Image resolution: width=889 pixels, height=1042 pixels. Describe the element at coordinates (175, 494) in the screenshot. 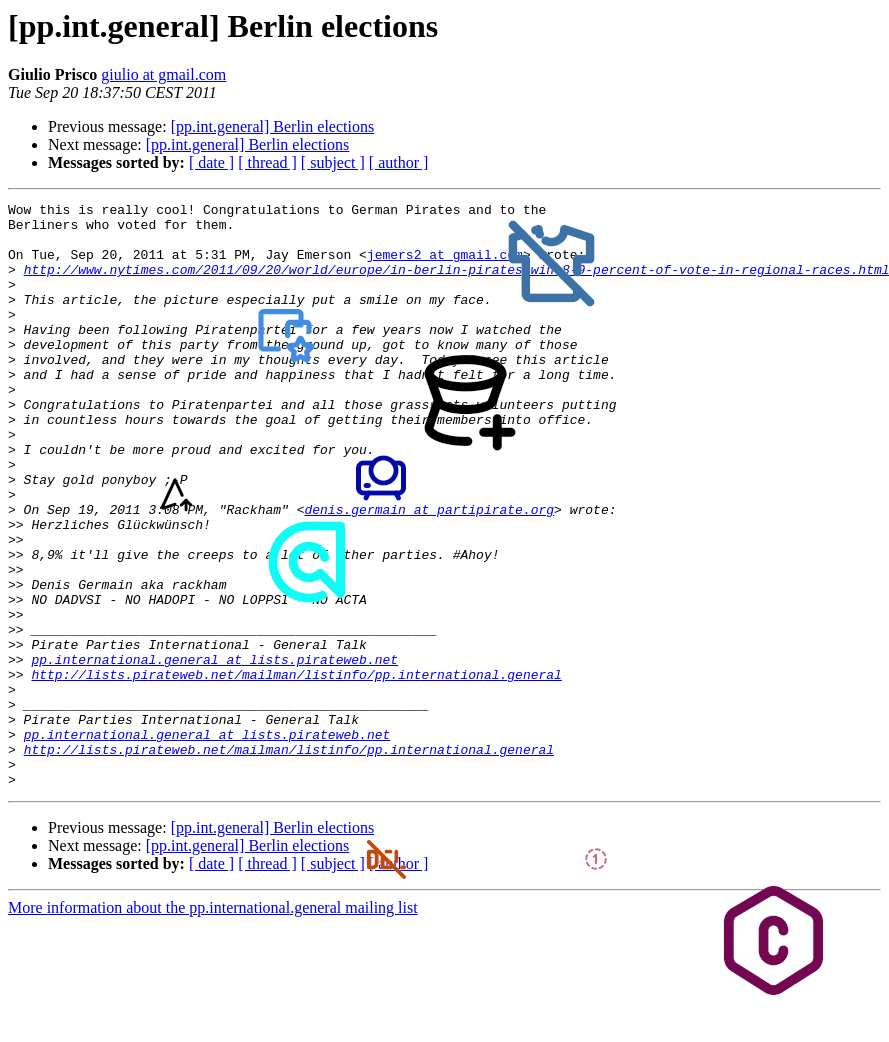

I see `navigate upward or move to previous location` at that location.